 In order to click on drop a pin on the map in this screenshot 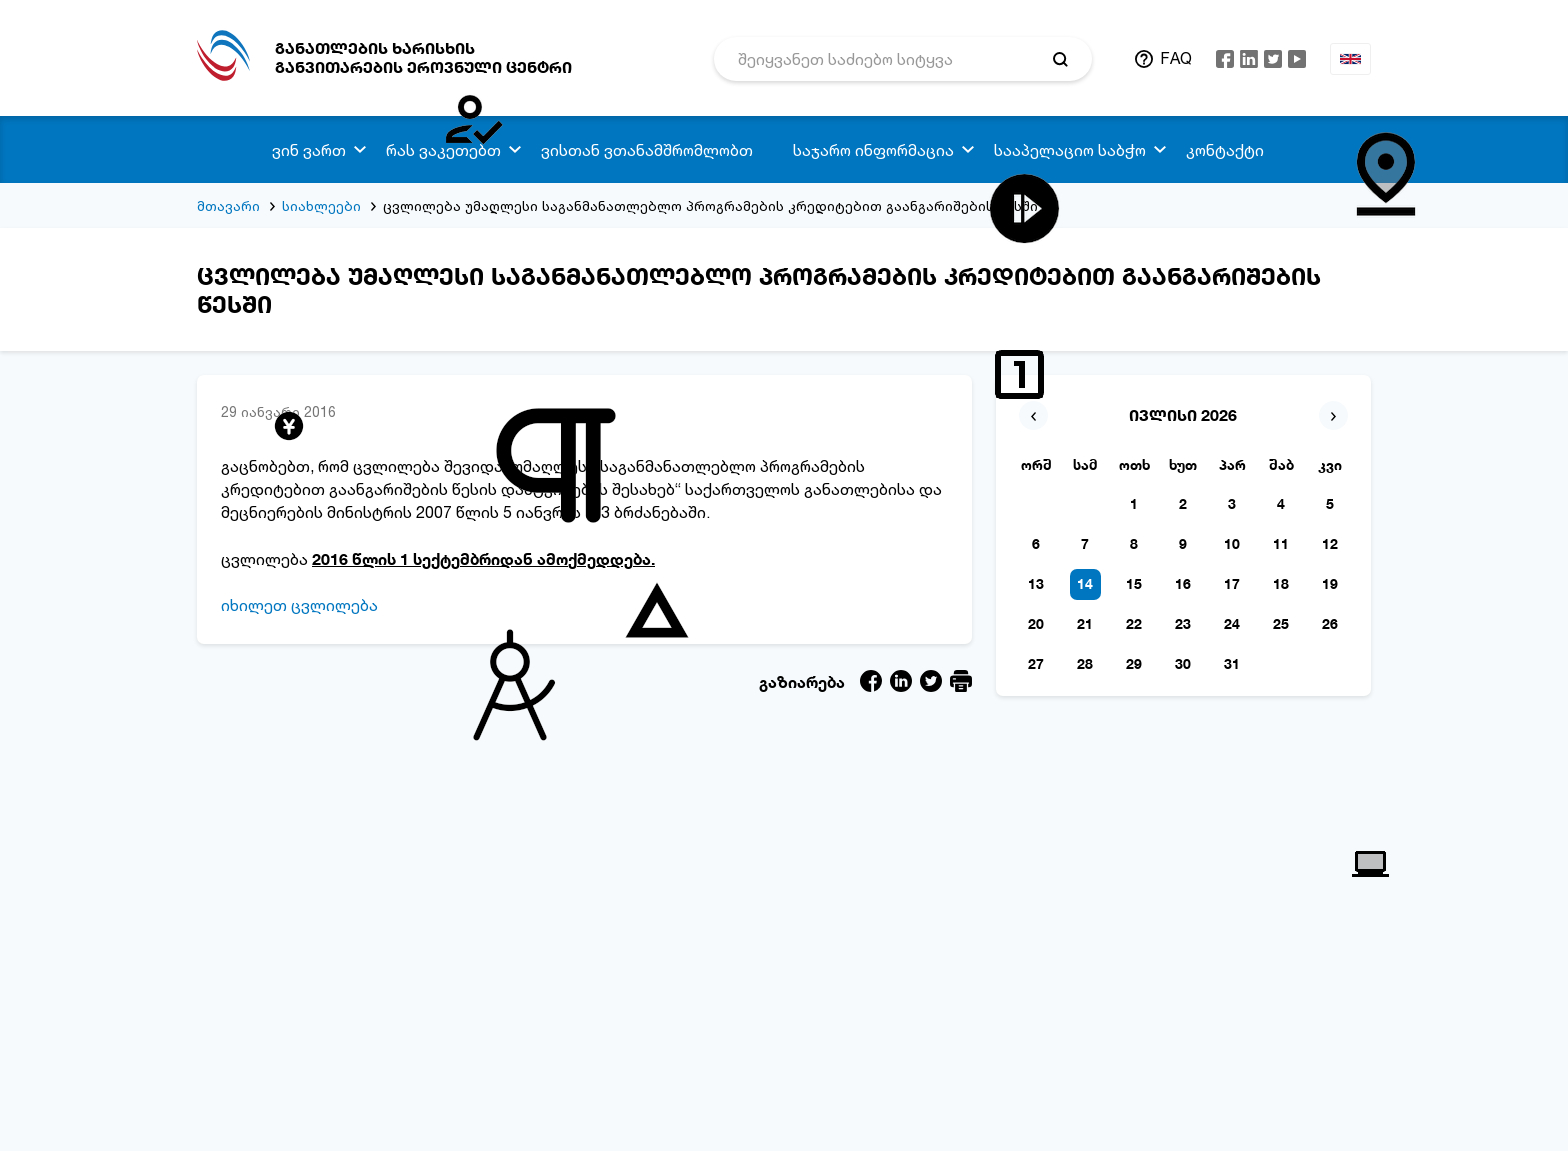, I will do `click(1386, 174)`.